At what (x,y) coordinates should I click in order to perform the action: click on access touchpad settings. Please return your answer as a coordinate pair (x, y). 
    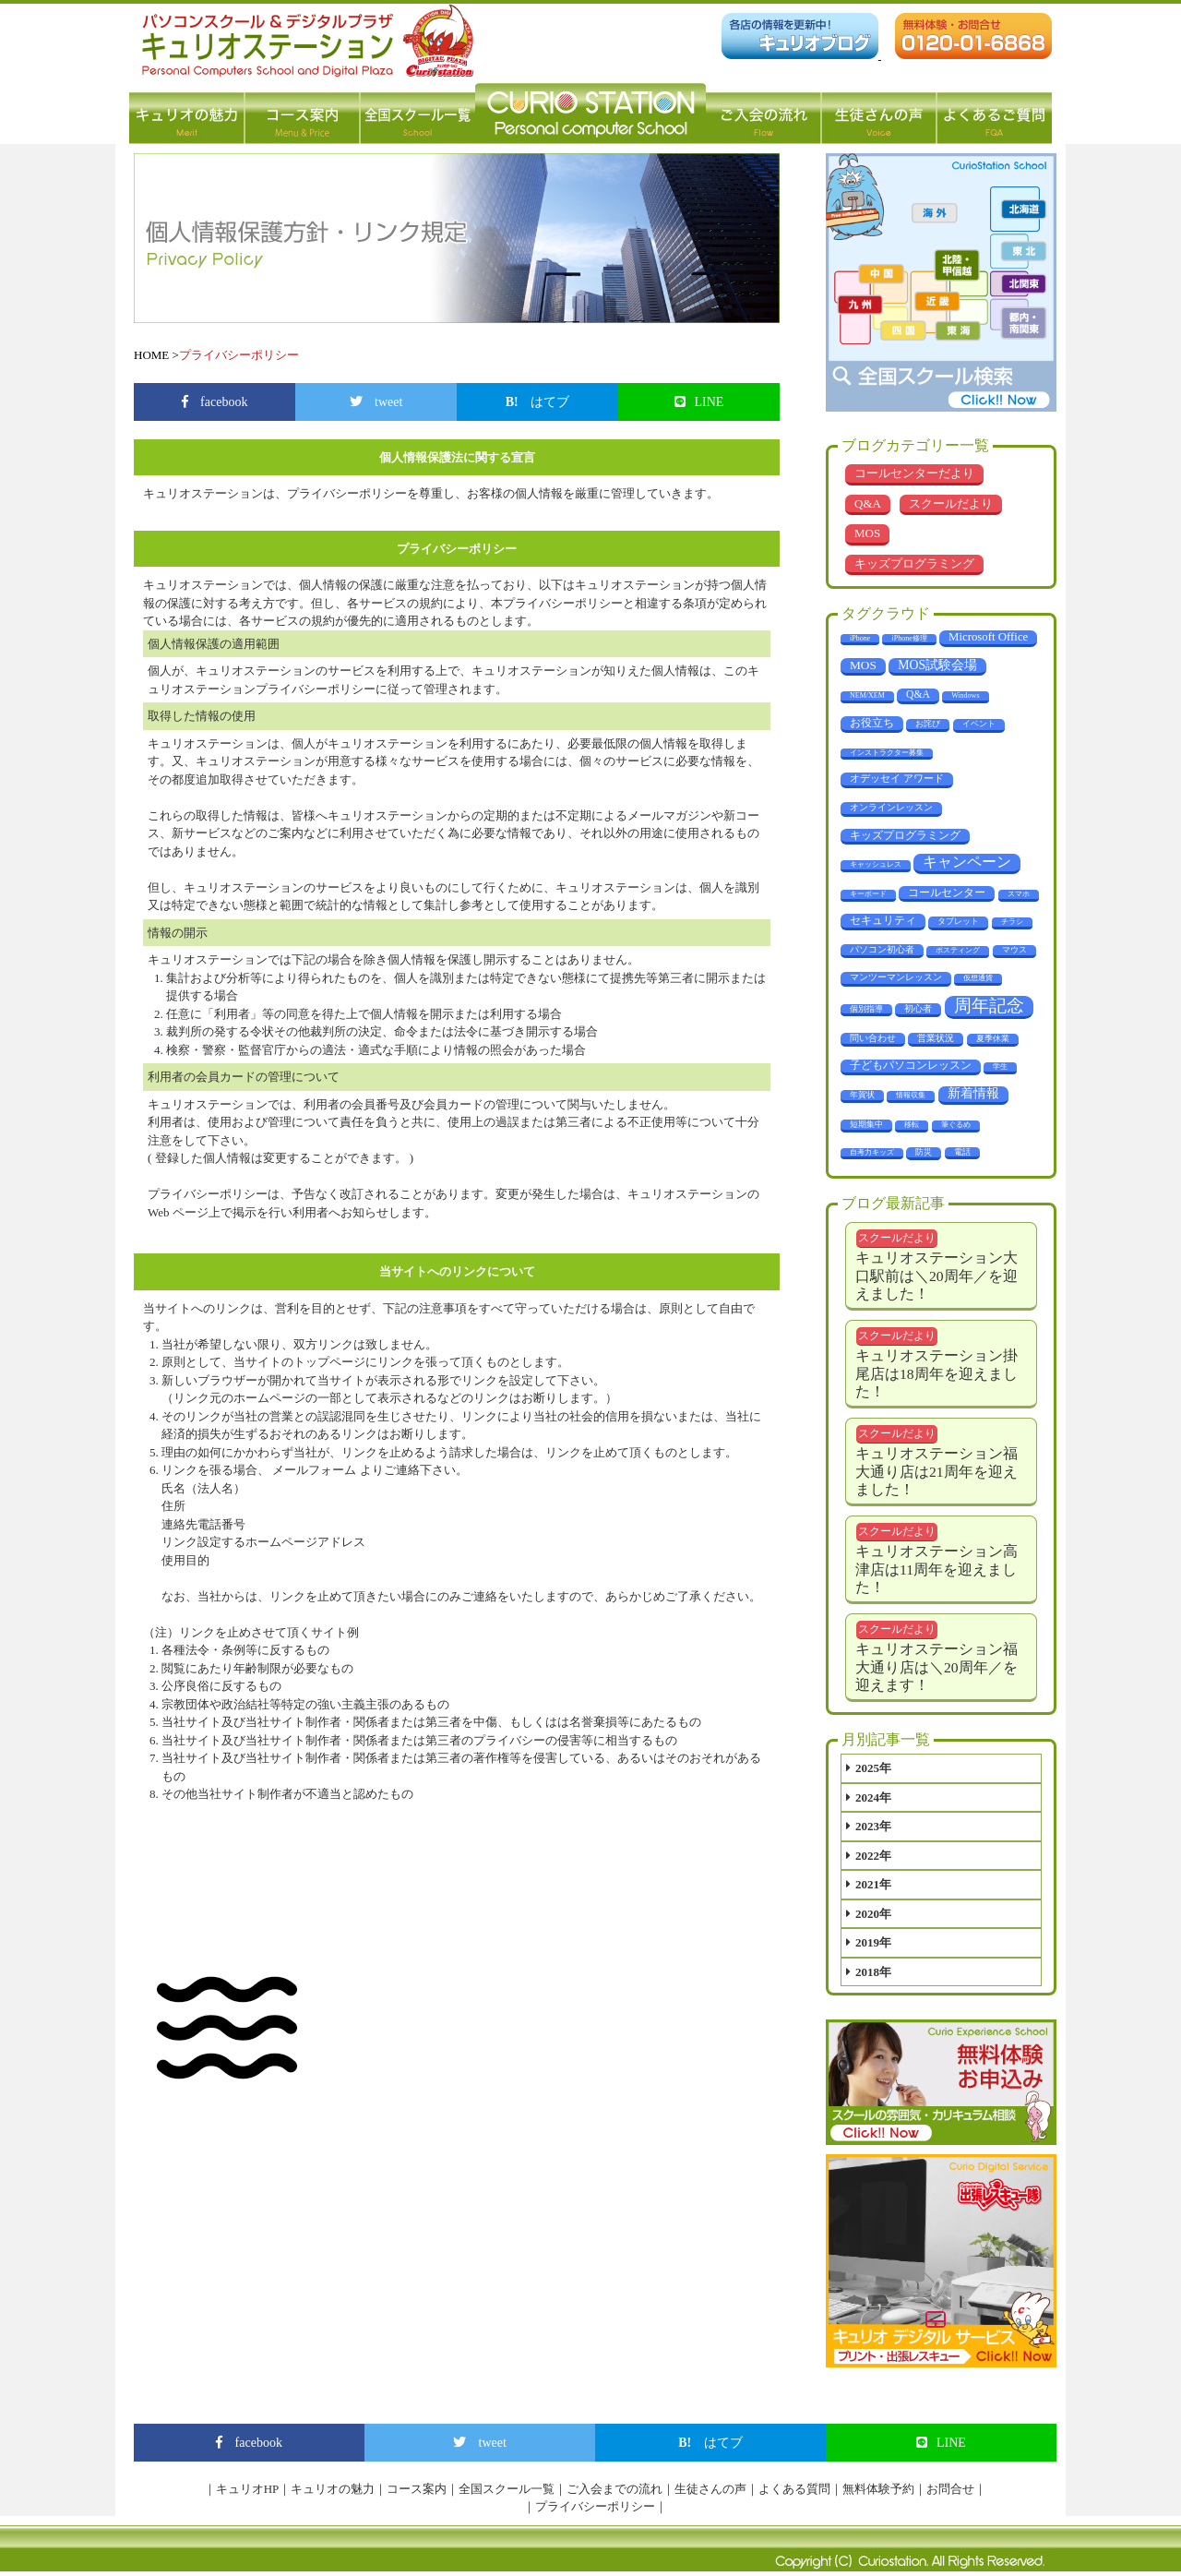
    Looking at the image, I should click on (936, 2319).